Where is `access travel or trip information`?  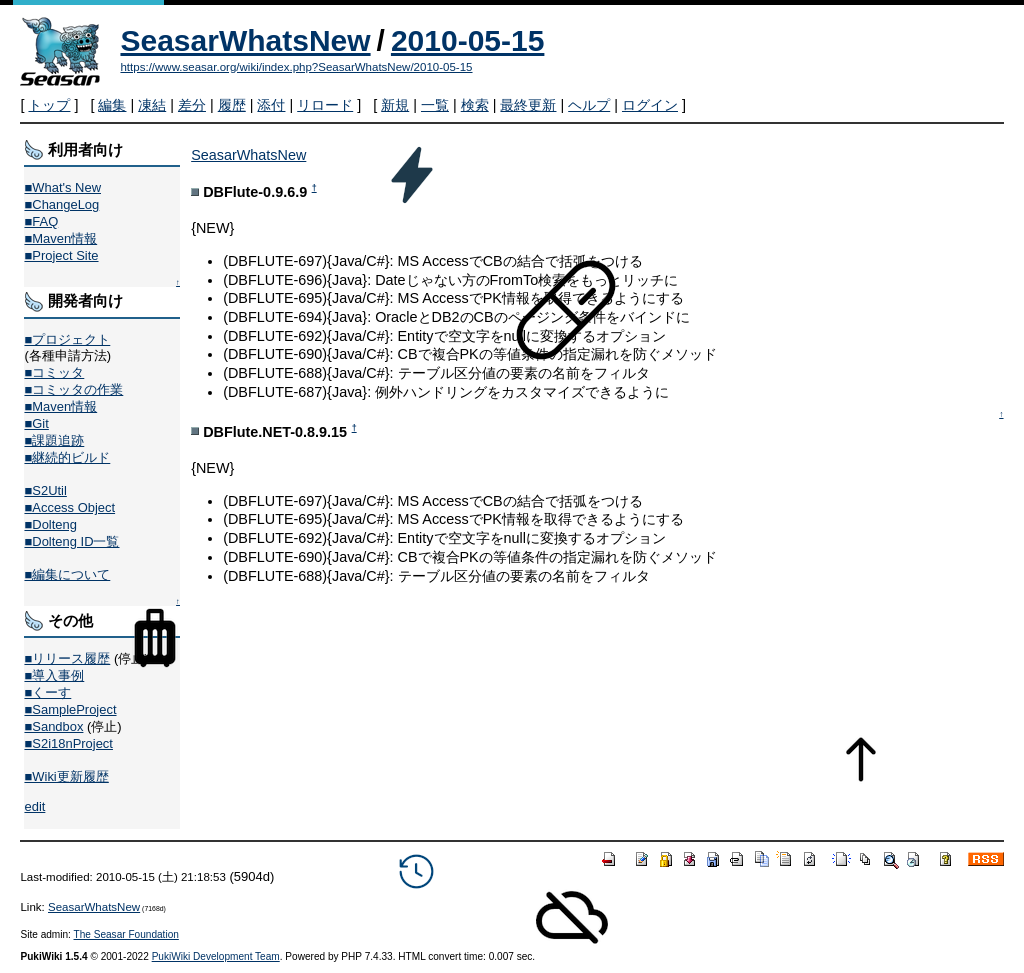
access travel or trip information is located at coordinates (155, 638).